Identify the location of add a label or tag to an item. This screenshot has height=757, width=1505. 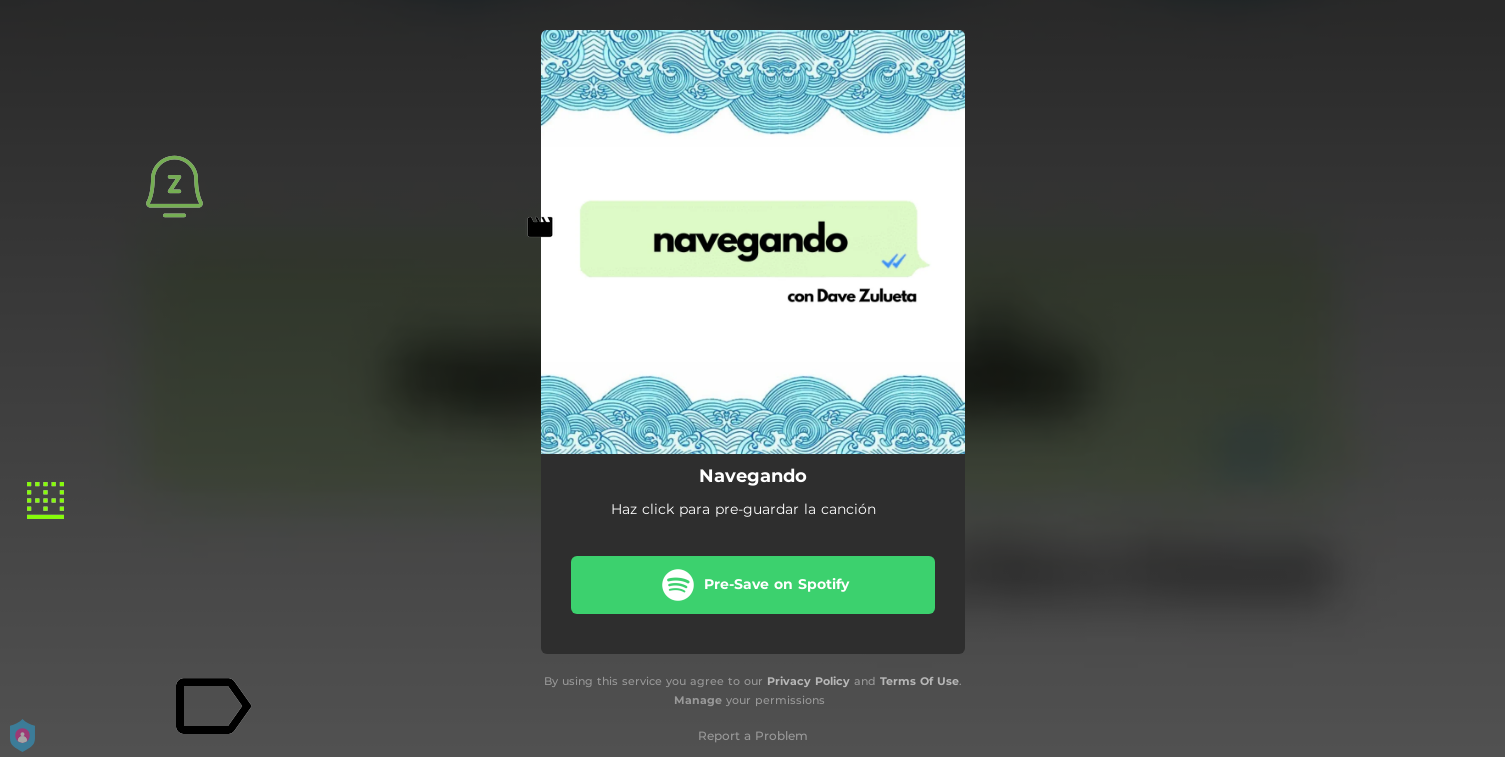
(212, 706).